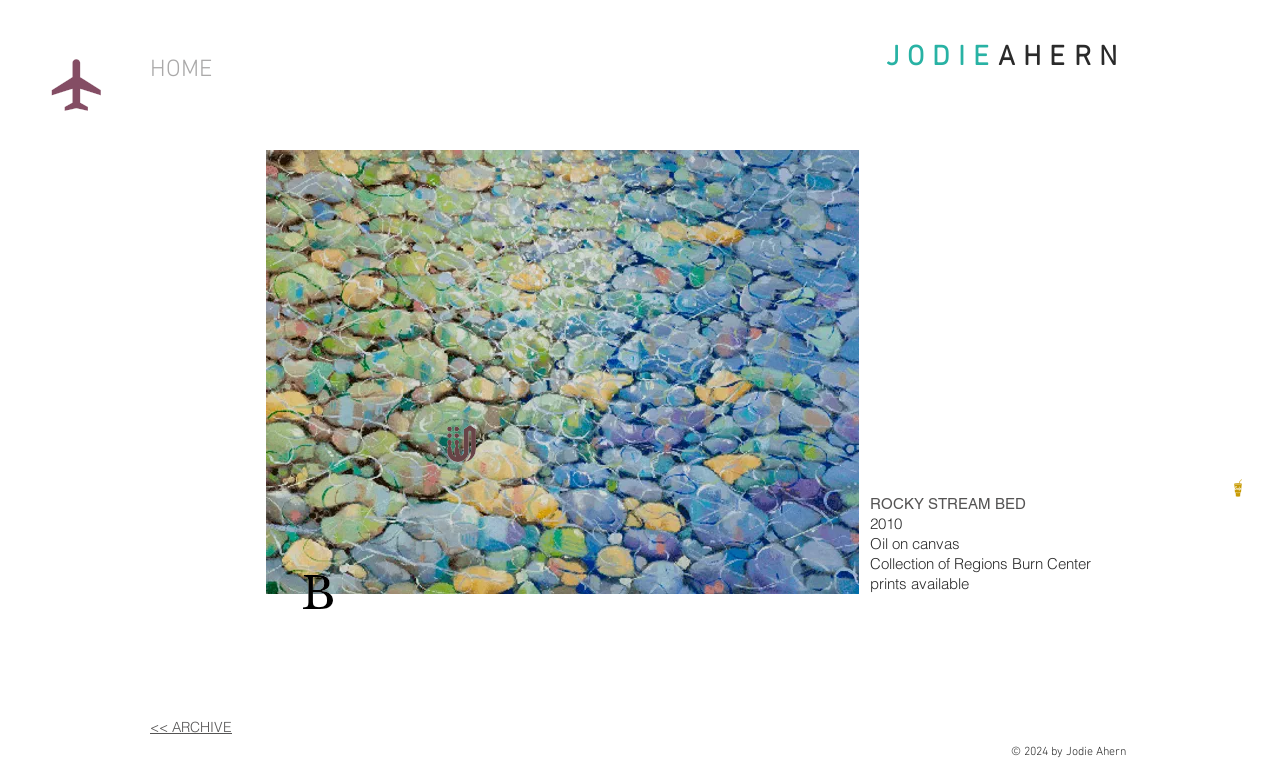 Image resolution: width=1280 pixels, height=779 pixels. What do you see at coordinates (1238, 488) in the screenshot?
I see `gulp.js task runner logo` at bounding box center [1238, 488].